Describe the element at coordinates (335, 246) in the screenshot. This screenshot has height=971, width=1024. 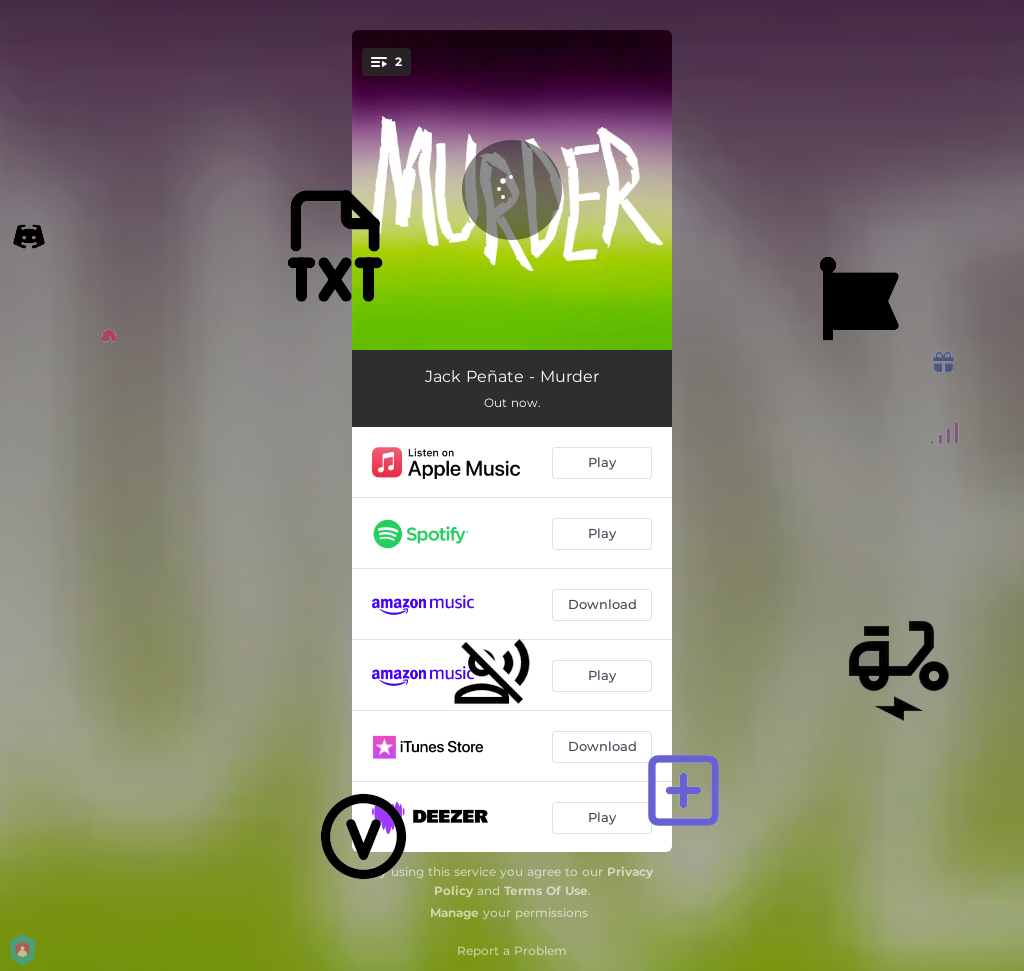
I see `text file type indicator` at that location.